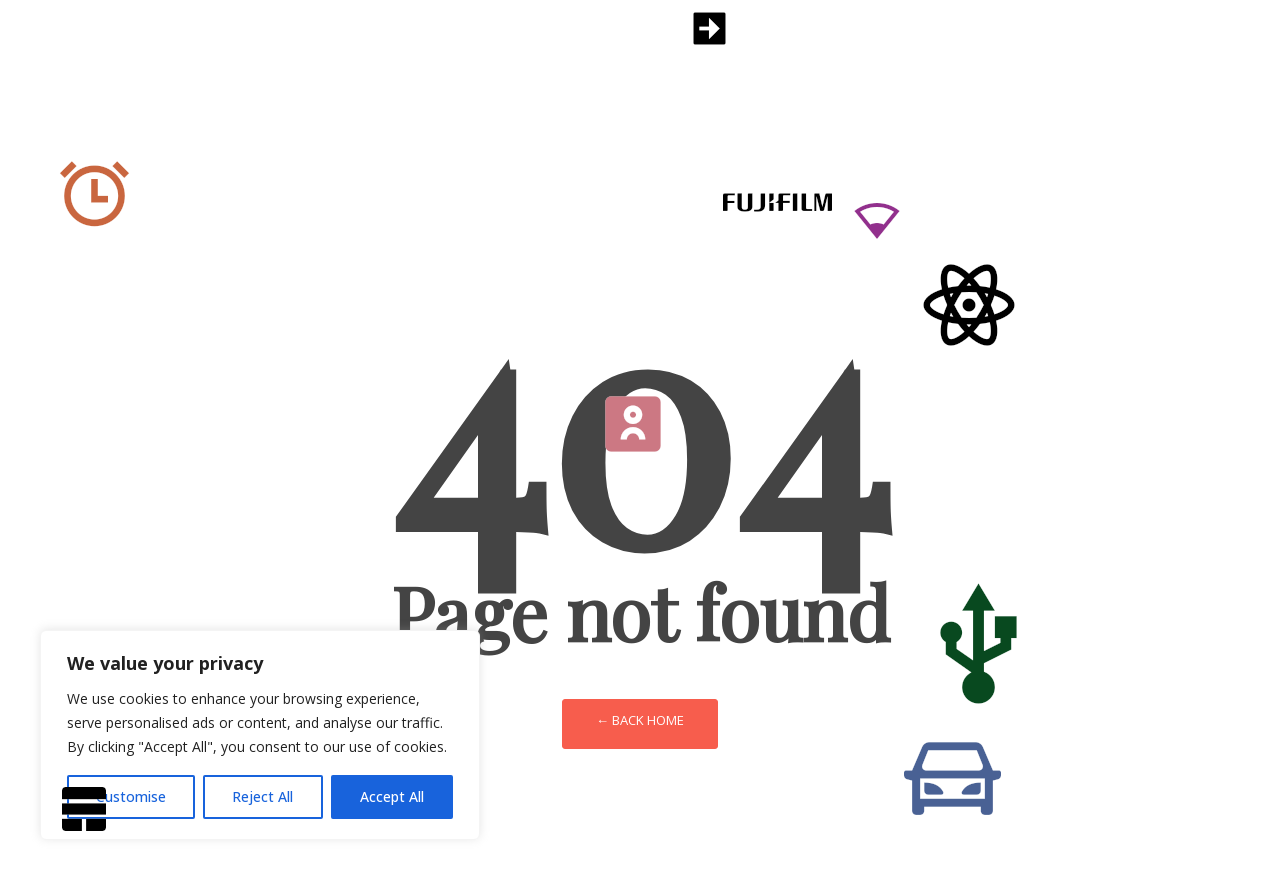 Image resolution: width=1280 pixels, height=880 pixels. I want to click on elastic stack logo, so click(84, 809).